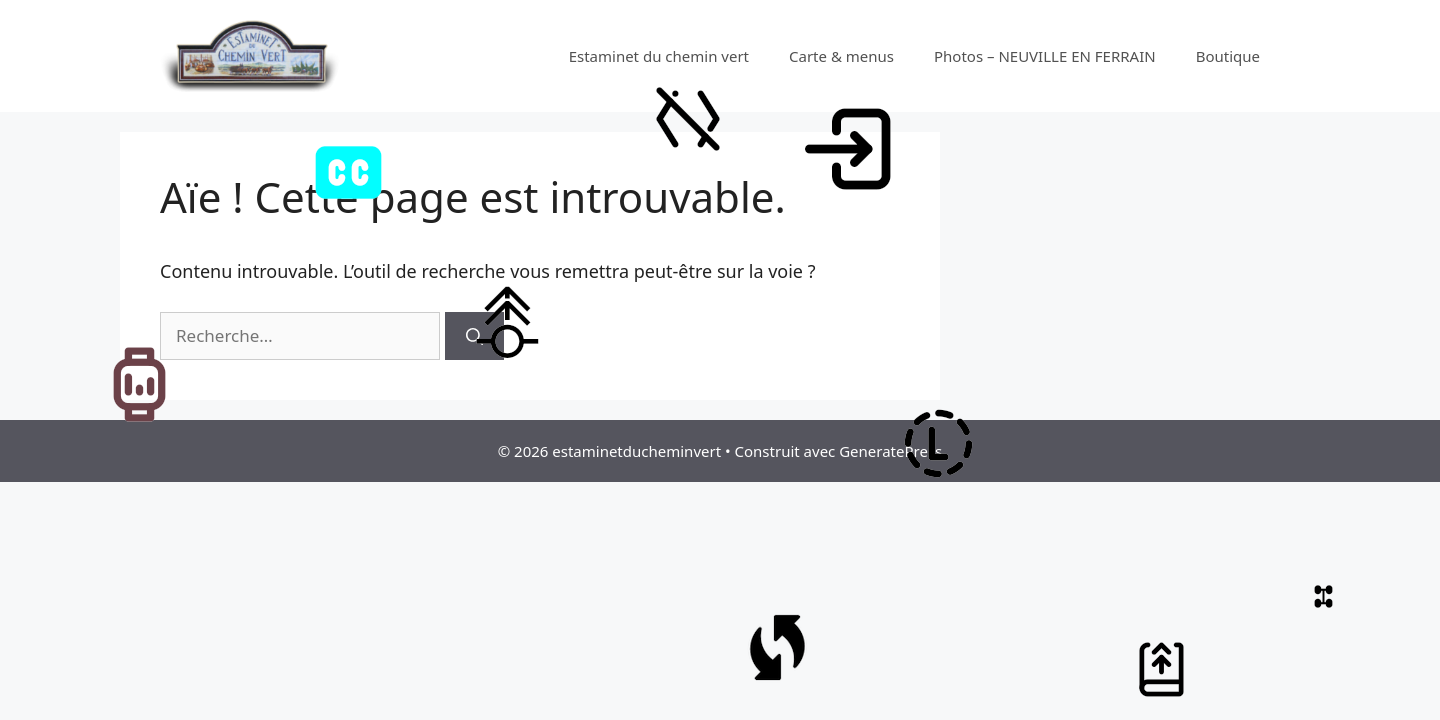  Describe the element at coordinates (1323, 596) in the screenshot. I see `select 4WD or all-wheel drive mode` at that location.